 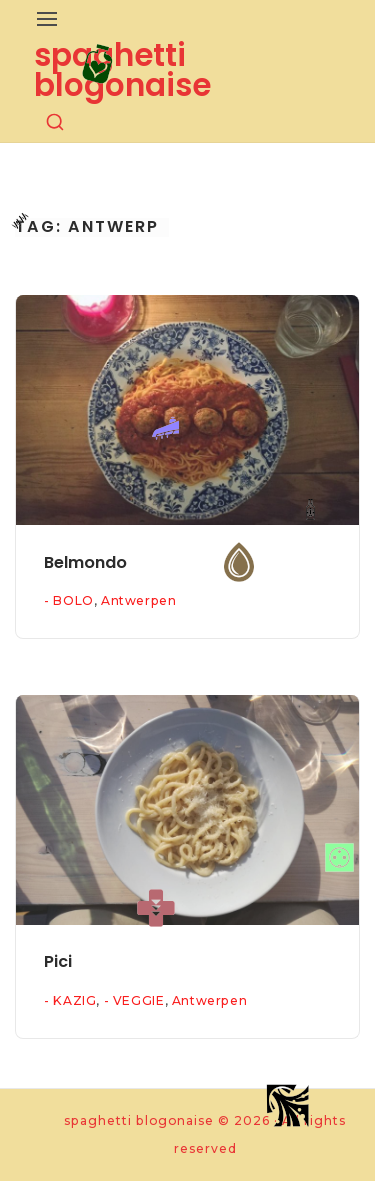 What do you see at coordinates (97, 63) in the screenshot?
I see `health potion or healing item in a game inventory` at bounding box center [97, 63].